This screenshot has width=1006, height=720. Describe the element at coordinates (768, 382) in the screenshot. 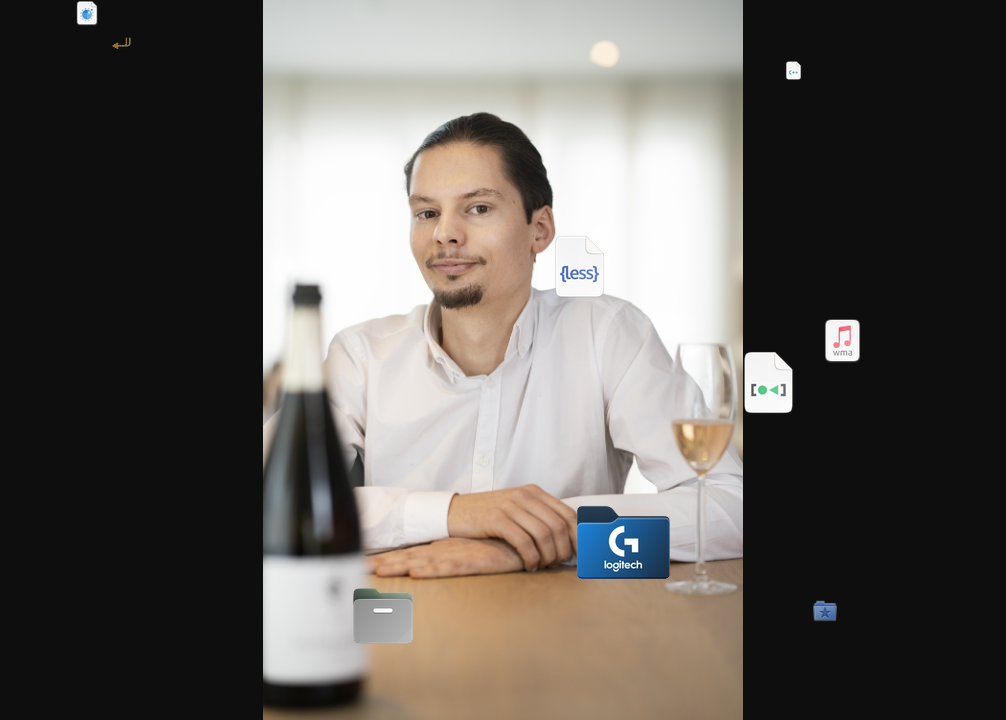

I see `a systemd unit configuration file` at that location.